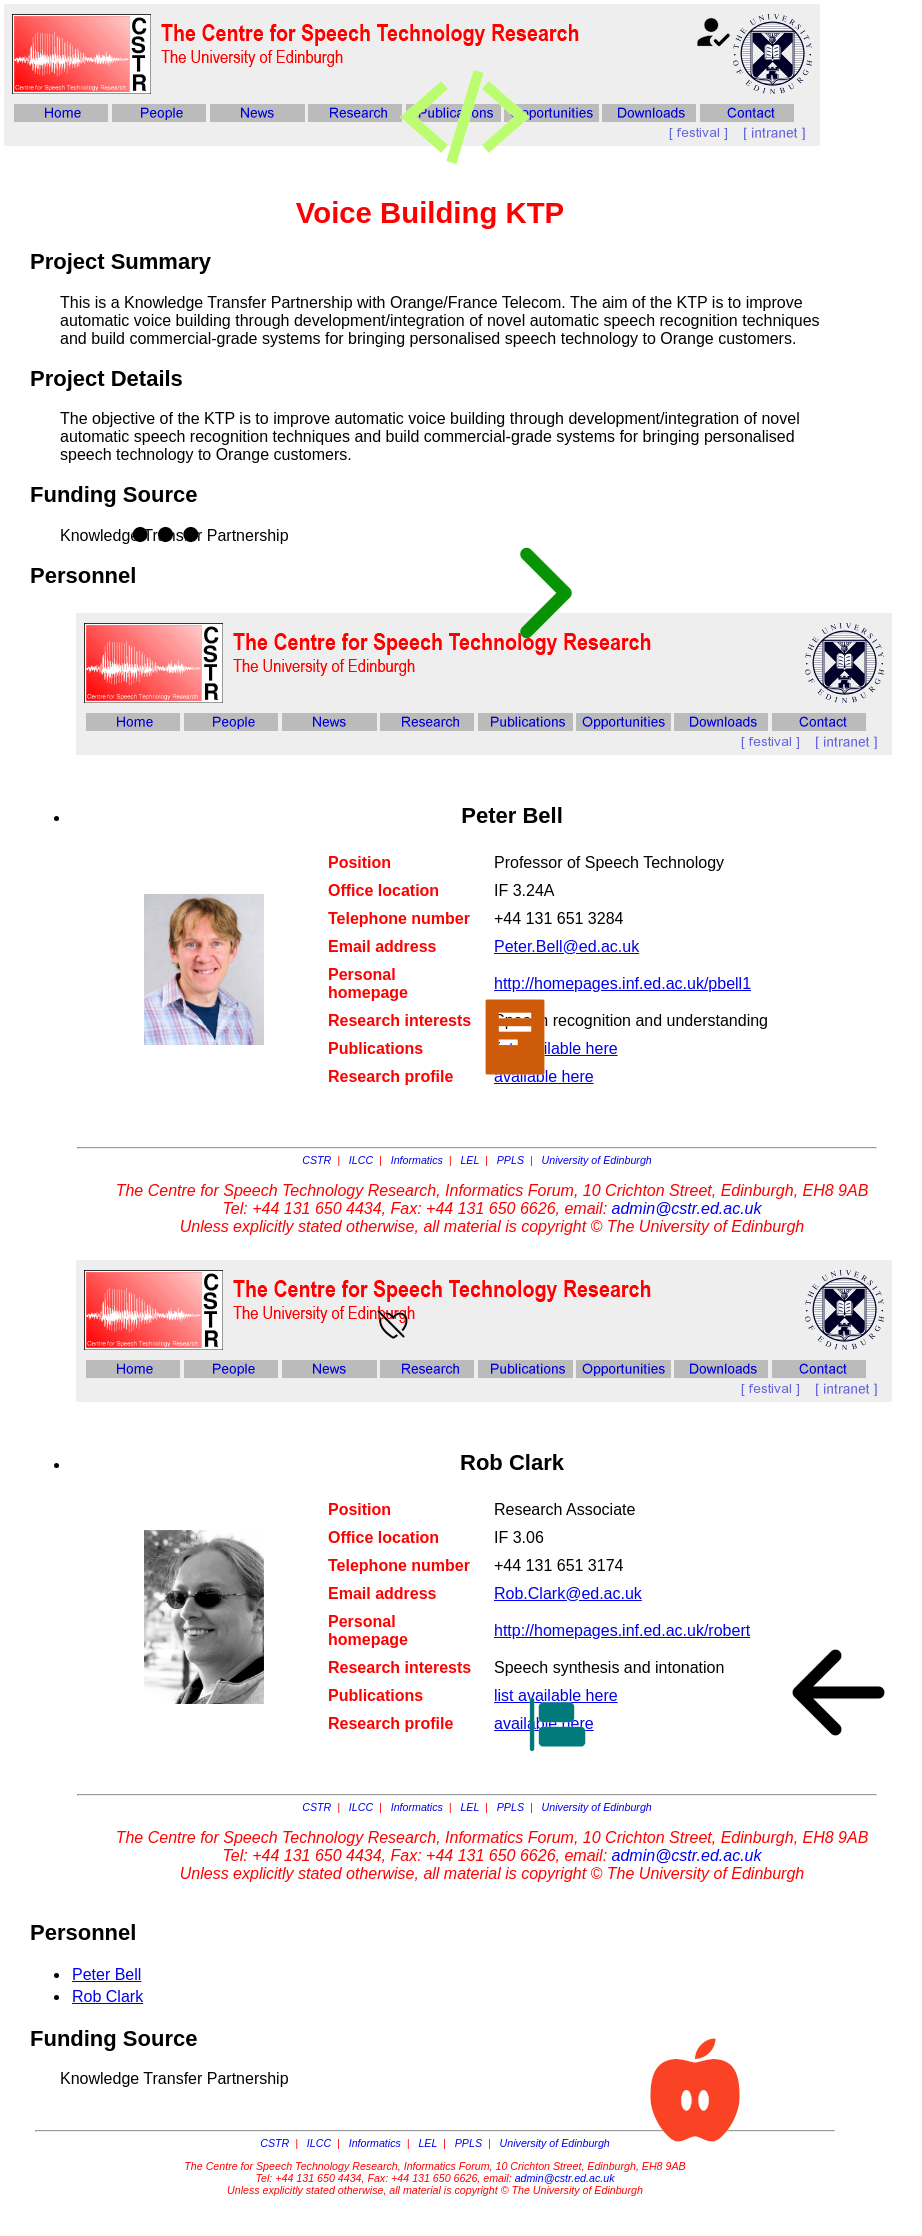 The height and width of the screenshot is (2236, 922). Describe the element at coordinates (713, 32) in the screenshot. I see `user registration completed successfully` at that location.